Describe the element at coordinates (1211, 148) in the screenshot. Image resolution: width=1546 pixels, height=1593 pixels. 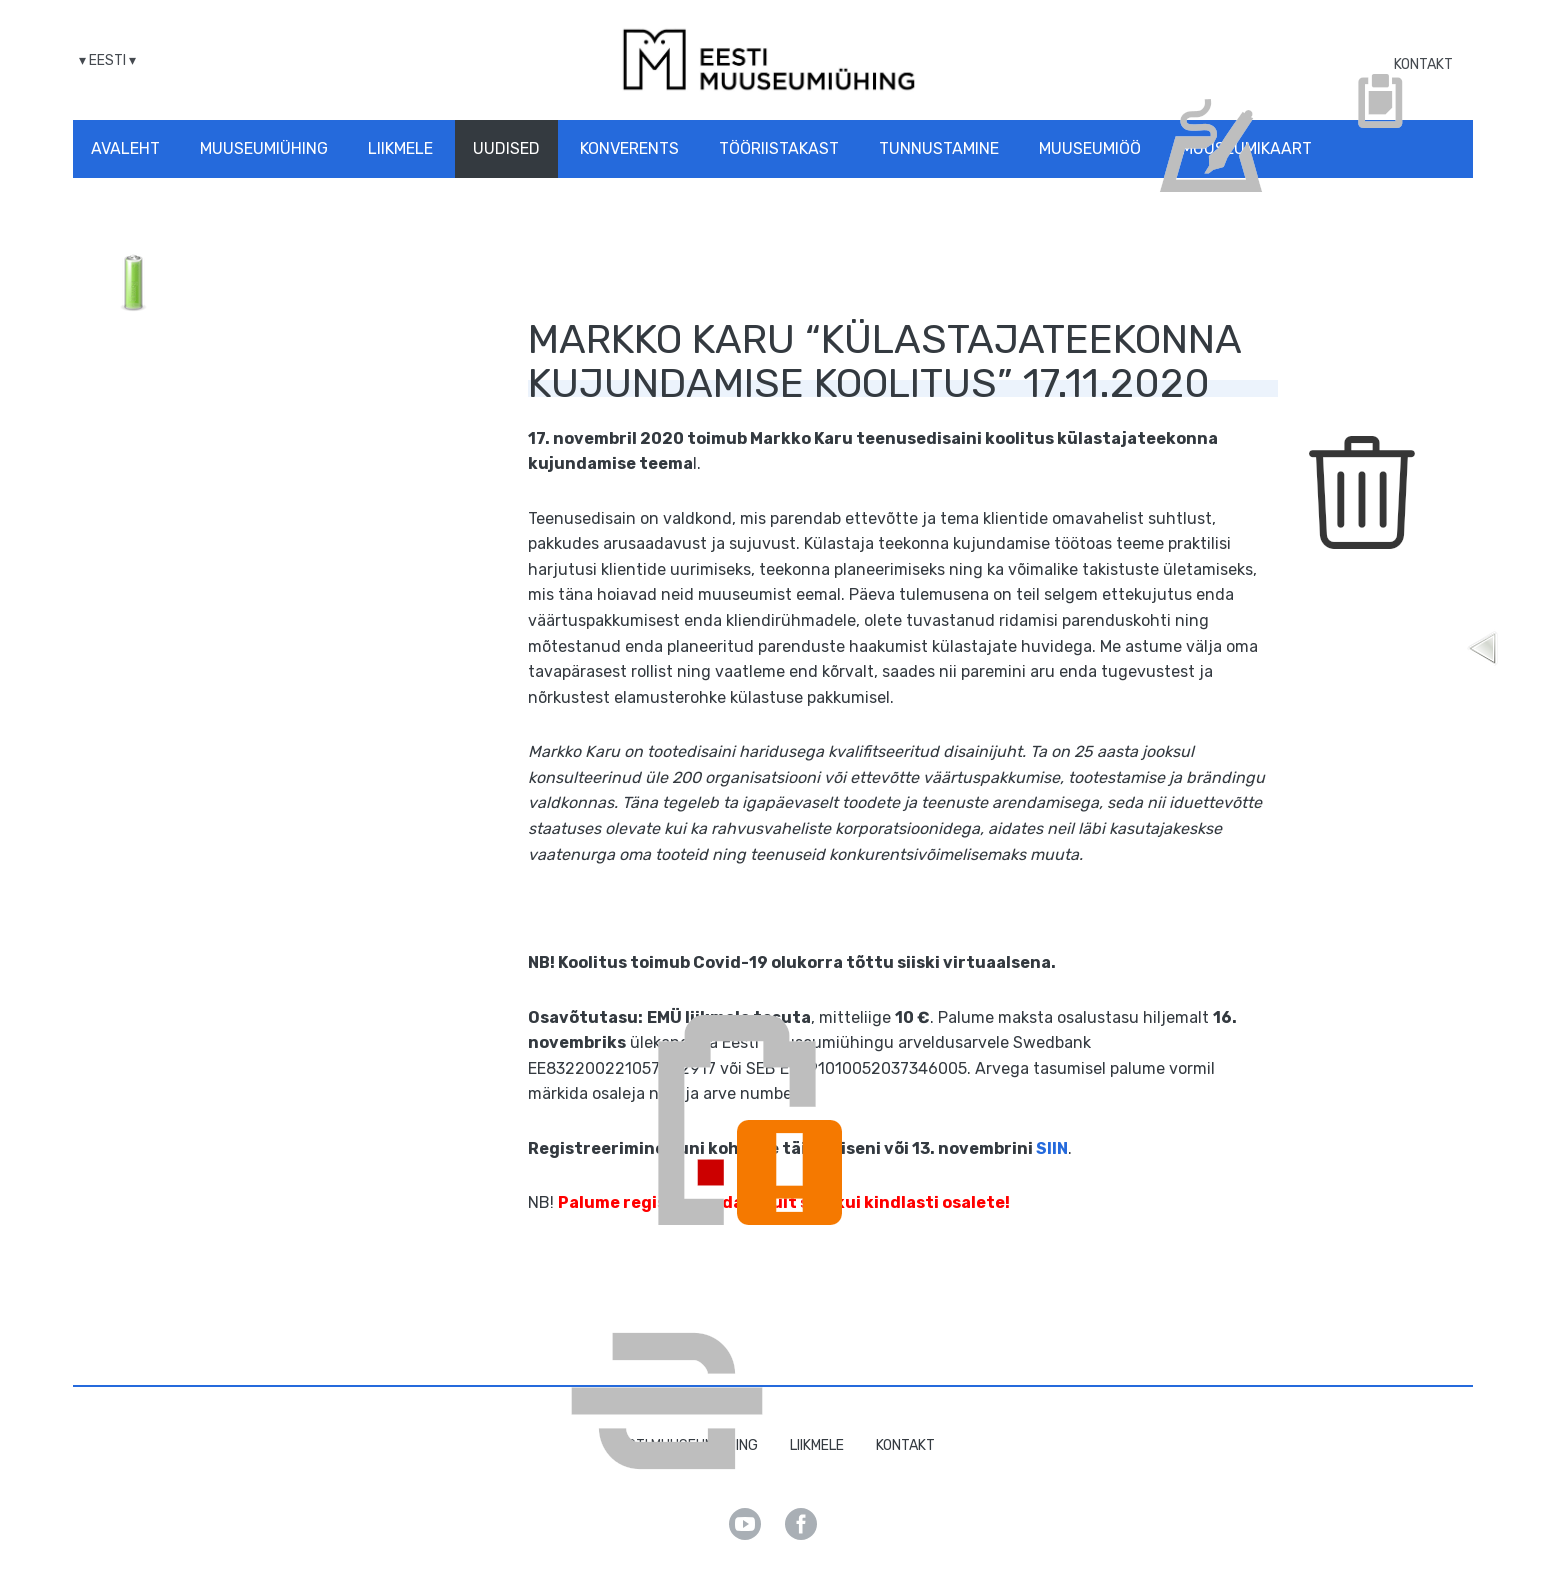
I see `connect a drawing tablet or stylus input device` at that location.